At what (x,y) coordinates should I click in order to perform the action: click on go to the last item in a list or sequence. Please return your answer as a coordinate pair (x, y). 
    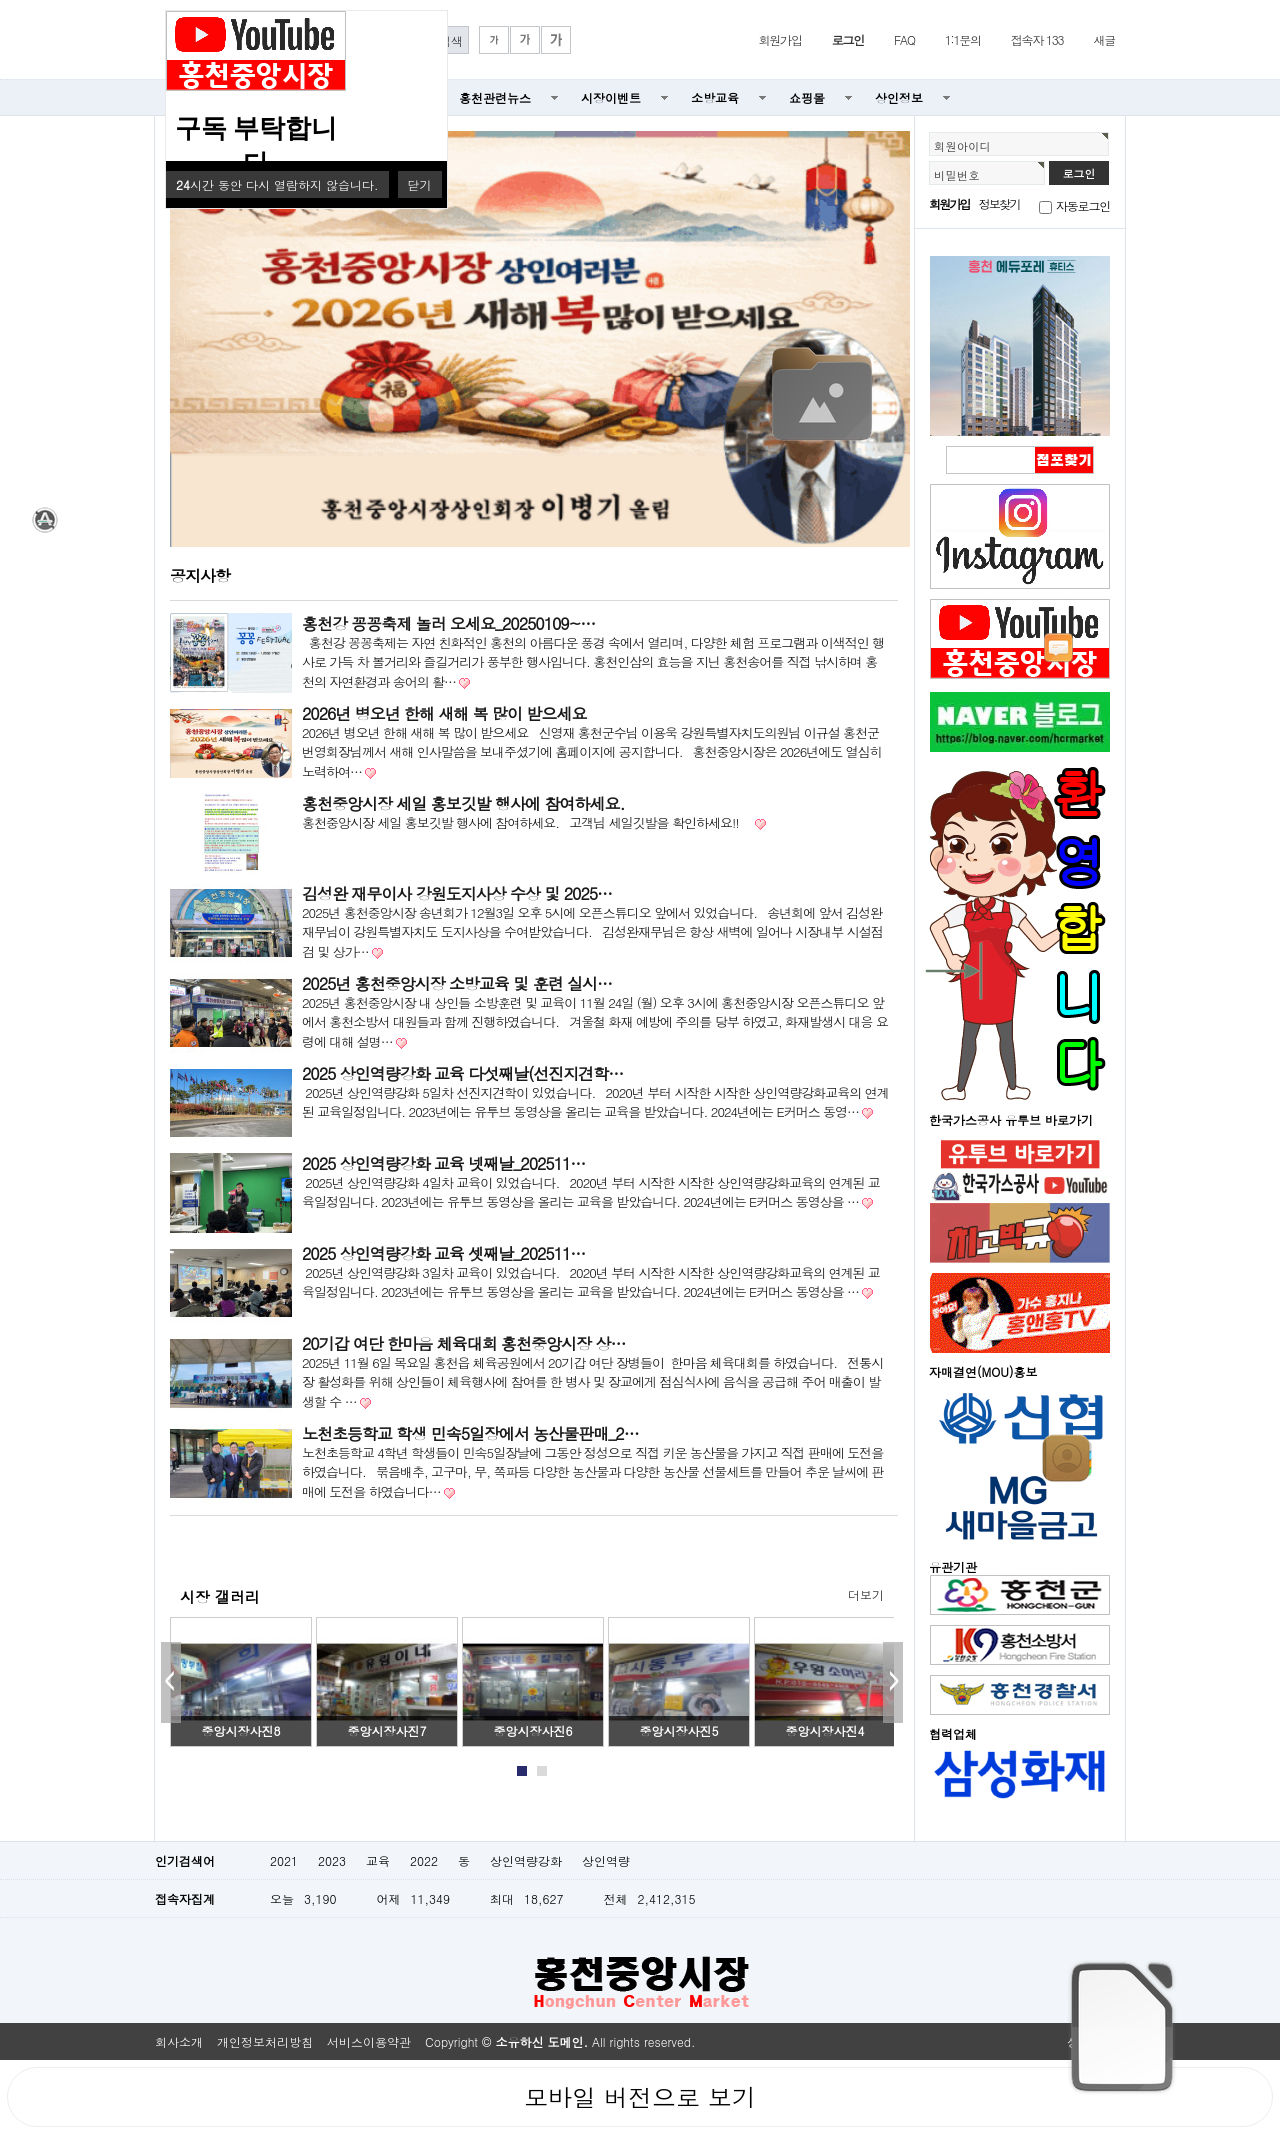
    Looking at the image, I should click on (954, 971).